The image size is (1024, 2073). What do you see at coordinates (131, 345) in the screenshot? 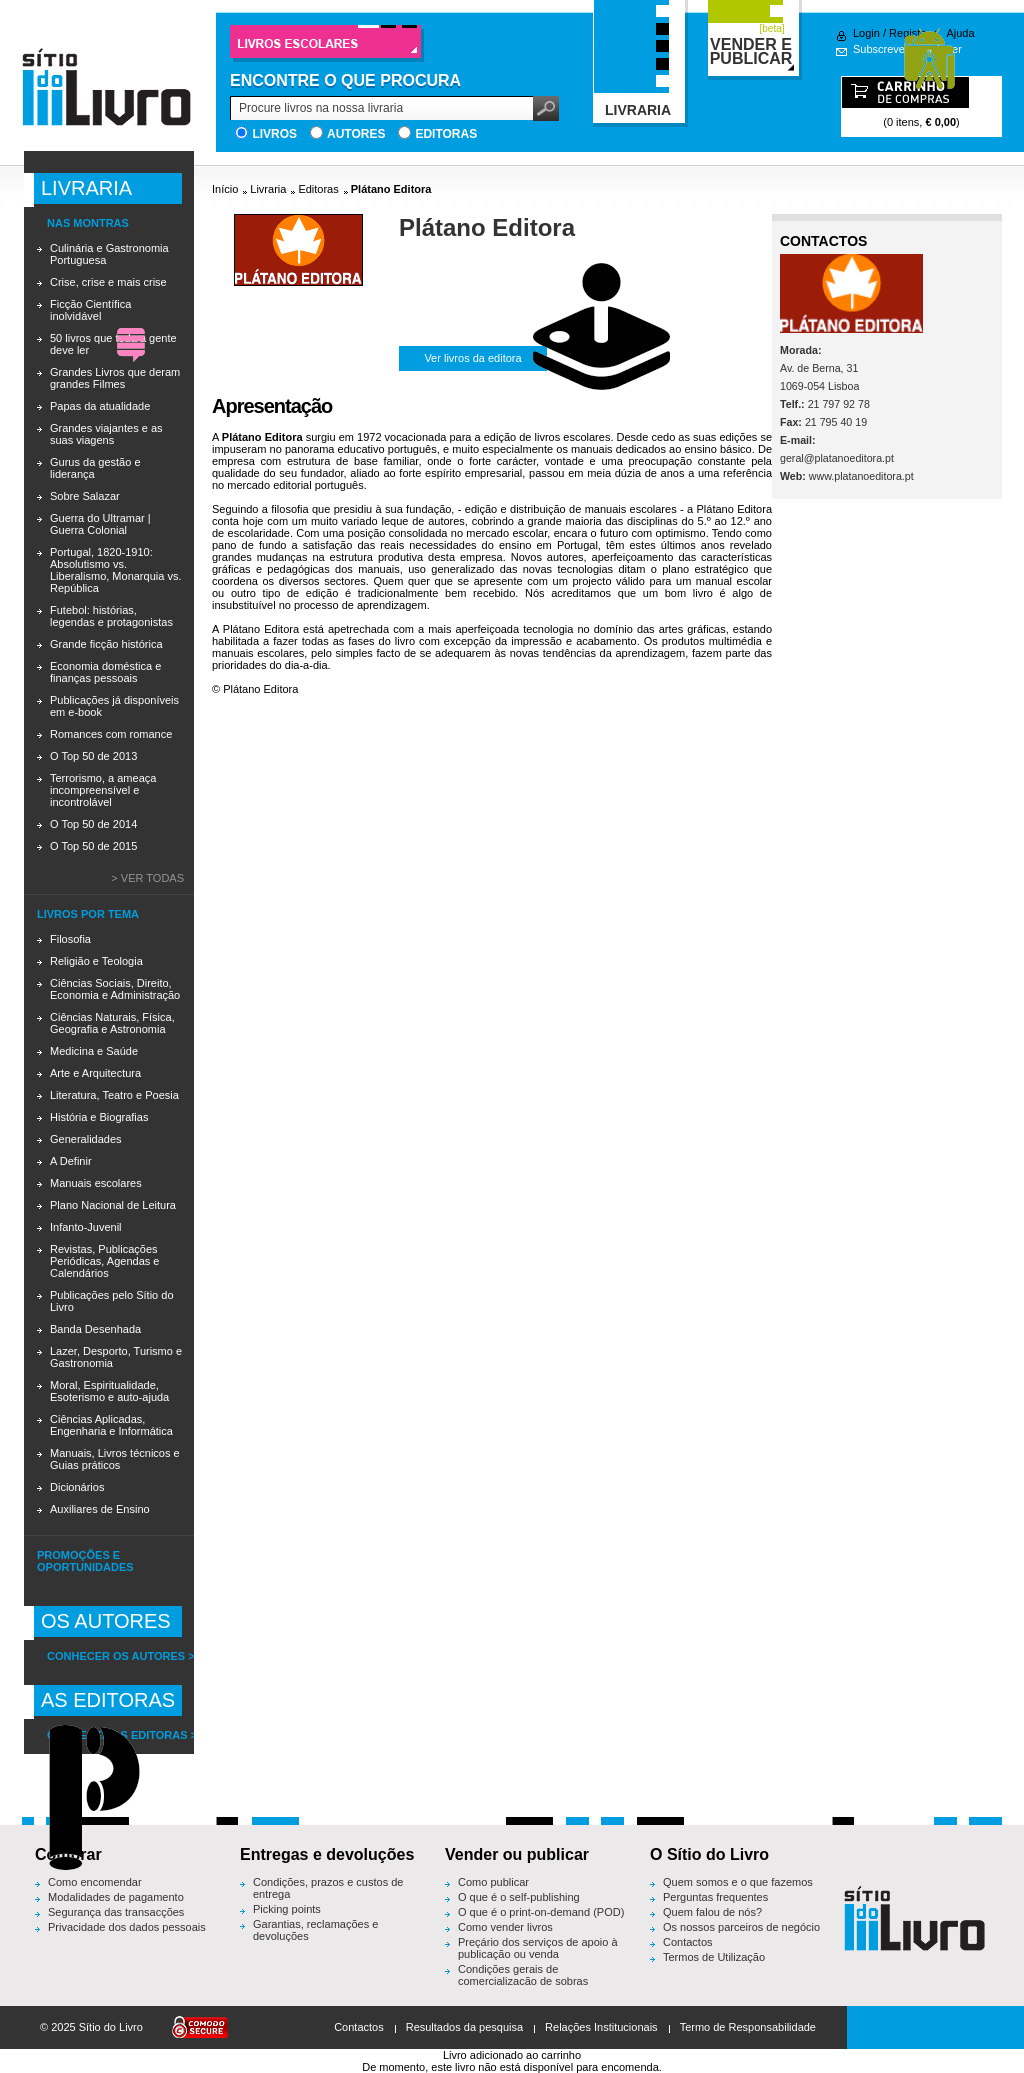
I see `visit stack exchange community` at bounding box center [131, 345].